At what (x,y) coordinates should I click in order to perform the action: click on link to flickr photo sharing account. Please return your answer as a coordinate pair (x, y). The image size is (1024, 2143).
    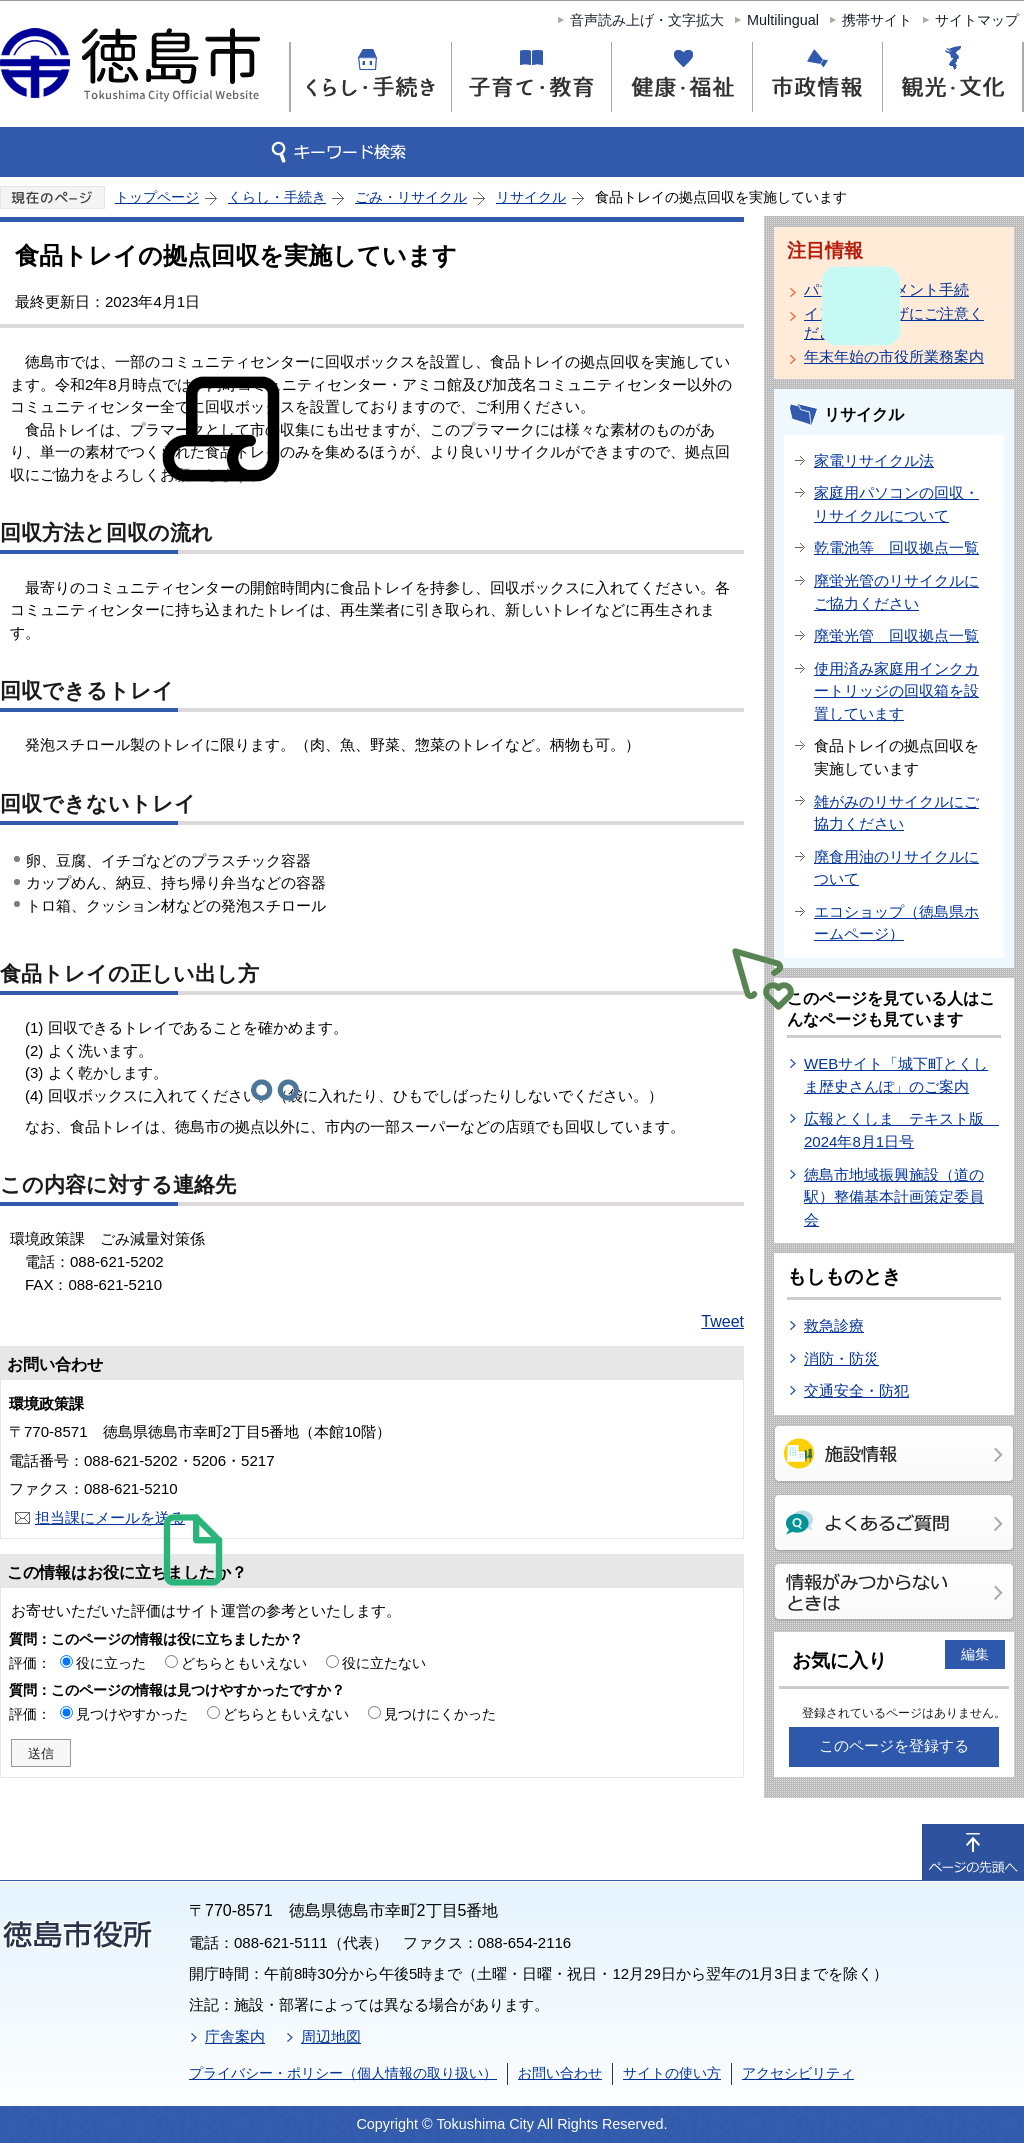
    Looking at the image, I should click on (275, 1090).